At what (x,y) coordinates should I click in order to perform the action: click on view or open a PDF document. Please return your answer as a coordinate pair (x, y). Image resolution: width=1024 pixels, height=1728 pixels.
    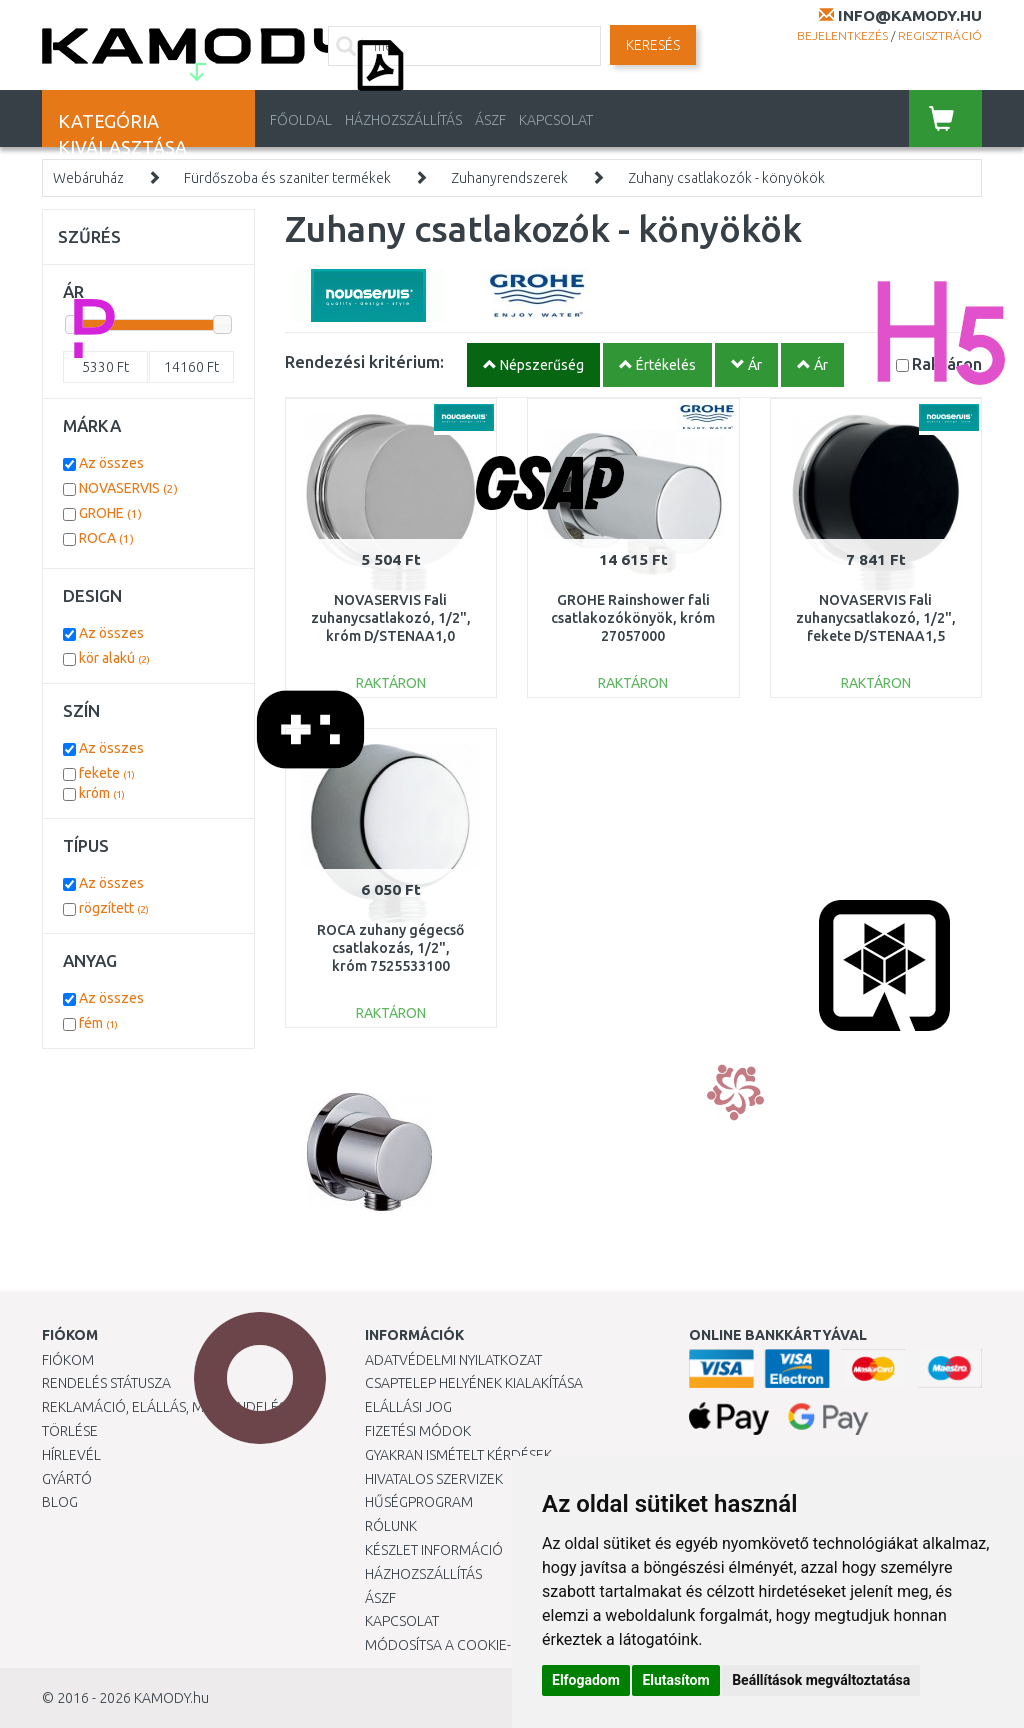
    Looking at the image, I should click on (380, 65).